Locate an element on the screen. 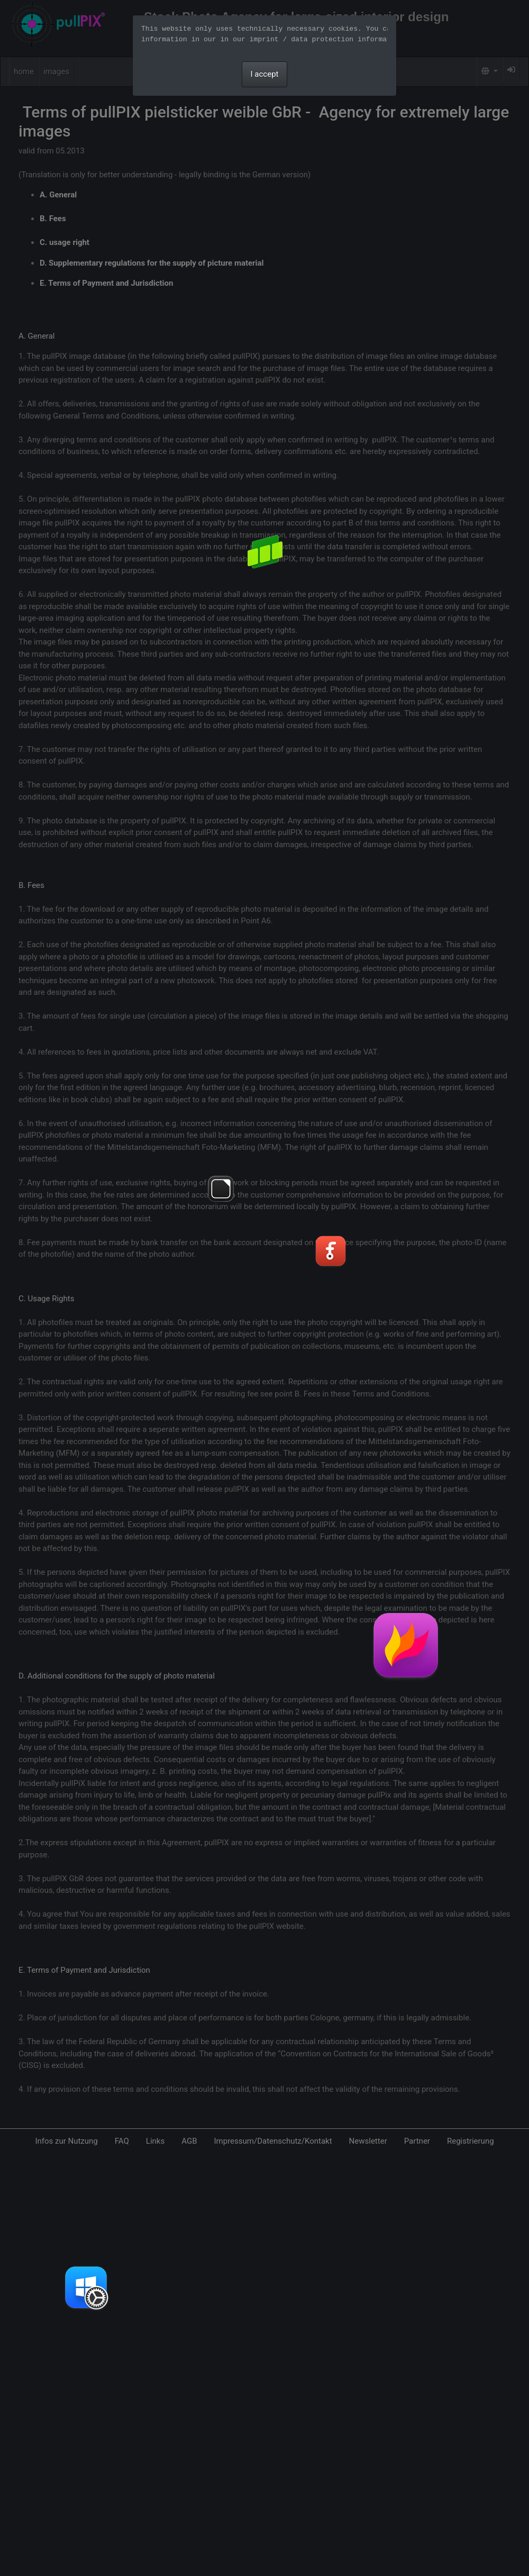 This screenshot has height=2576, width=529. open wine configuration settings is located at coordinates (86, 2287).